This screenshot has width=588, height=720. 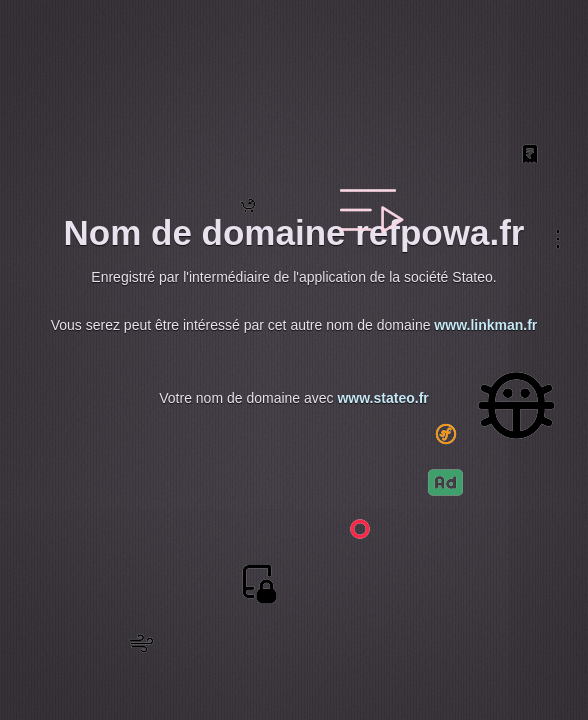 I want to click on report a bug or issue, so click(x=516, y=405).